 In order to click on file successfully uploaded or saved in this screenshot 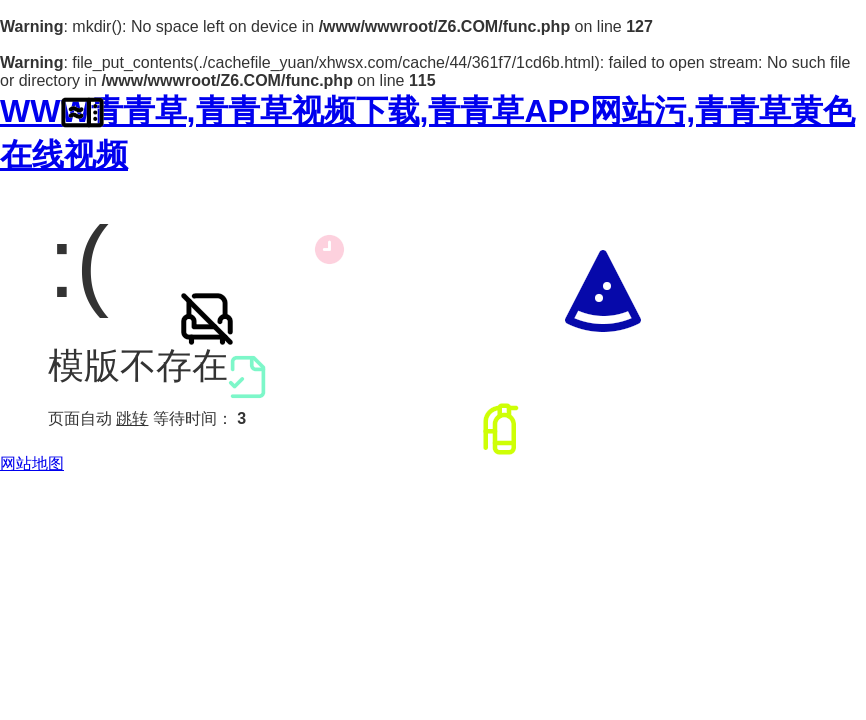, I will do `click(248, 377)`.